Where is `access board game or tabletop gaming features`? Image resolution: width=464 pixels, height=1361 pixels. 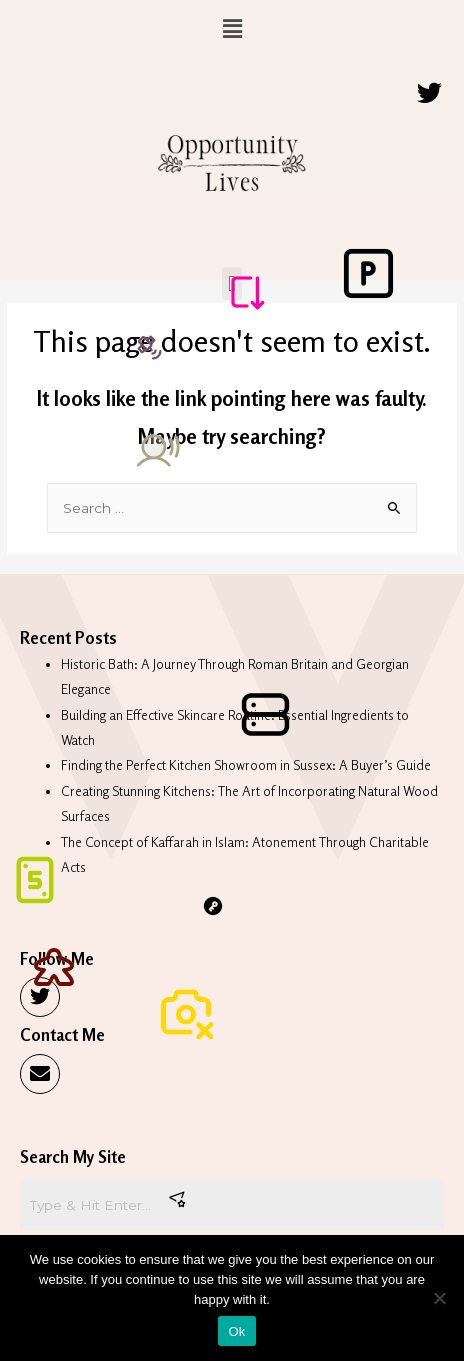
access board game or tabletop gaming features is located at coordinates (54, 968).